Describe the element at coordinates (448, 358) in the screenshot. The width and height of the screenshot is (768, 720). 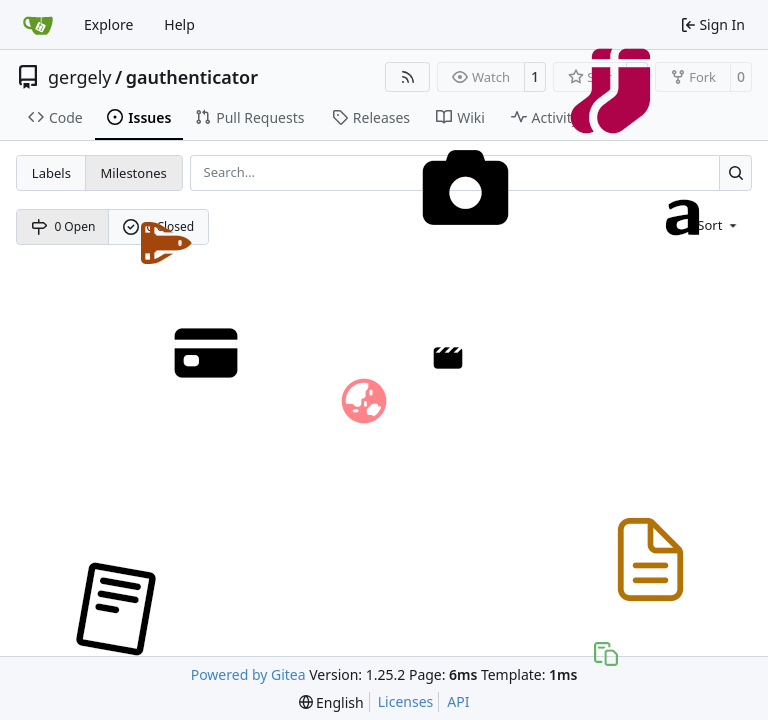
I see `access video or film content` at that location.